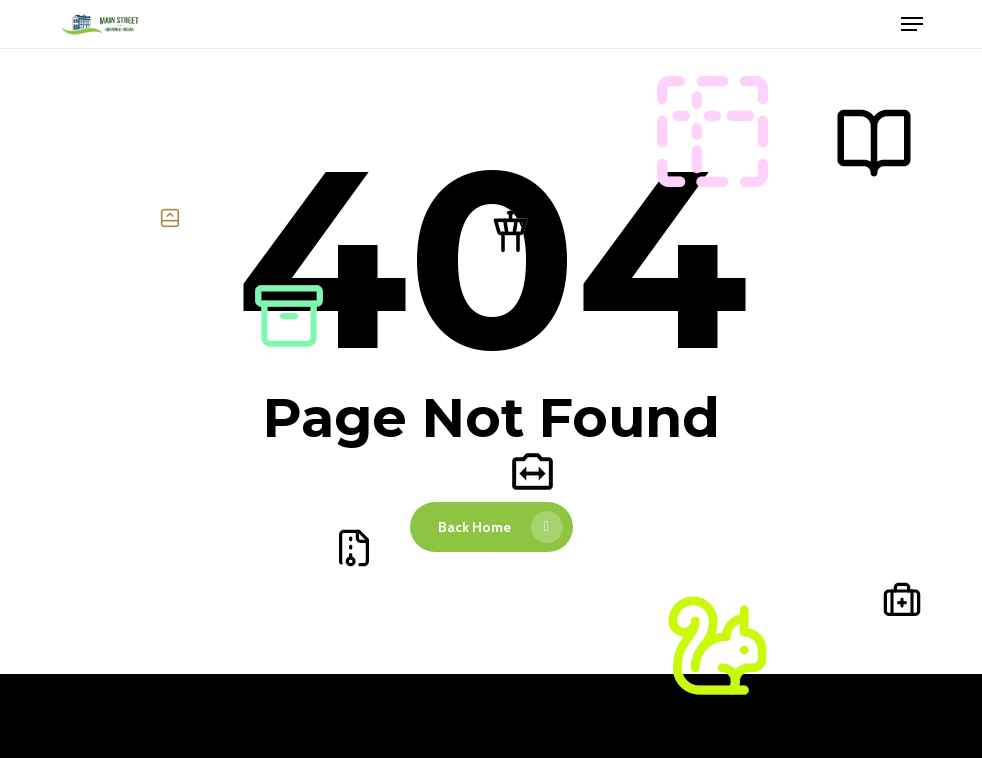 This screenshot has height=758, width=982. Describe the element at coordinates (902, 601) in the screenshot. I see `access medical or health records` at that location.